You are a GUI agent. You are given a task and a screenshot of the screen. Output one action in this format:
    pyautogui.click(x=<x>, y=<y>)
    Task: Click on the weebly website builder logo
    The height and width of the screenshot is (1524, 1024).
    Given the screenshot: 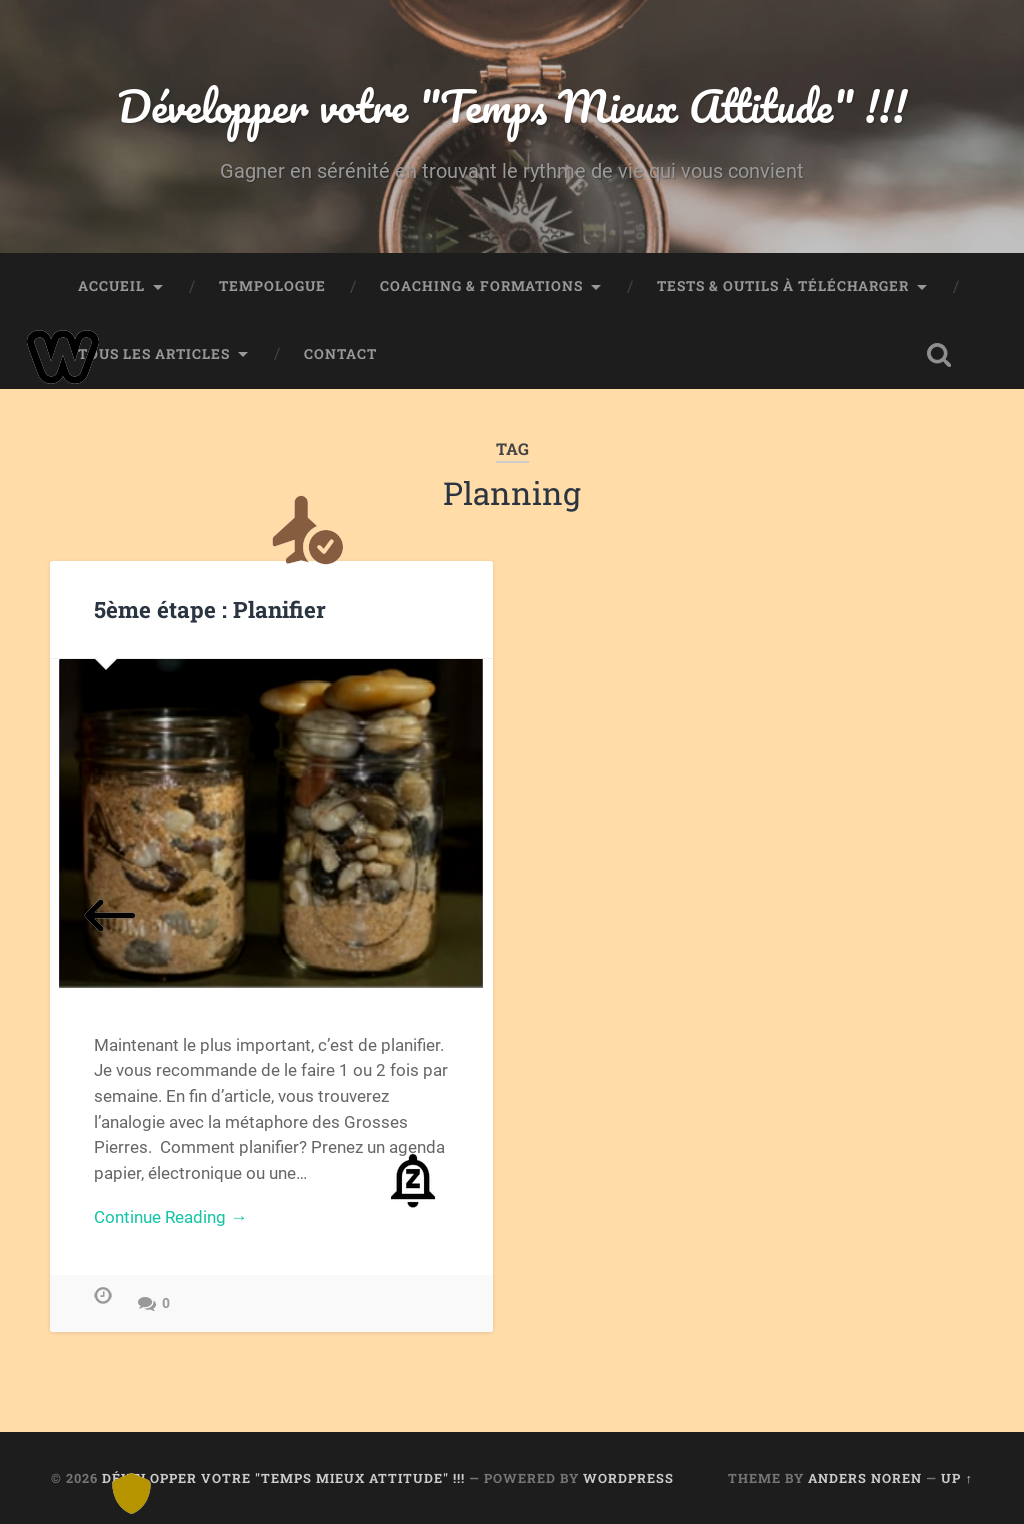 What is the action you would take?
    pyautogui.click(x=63, y=357)
    